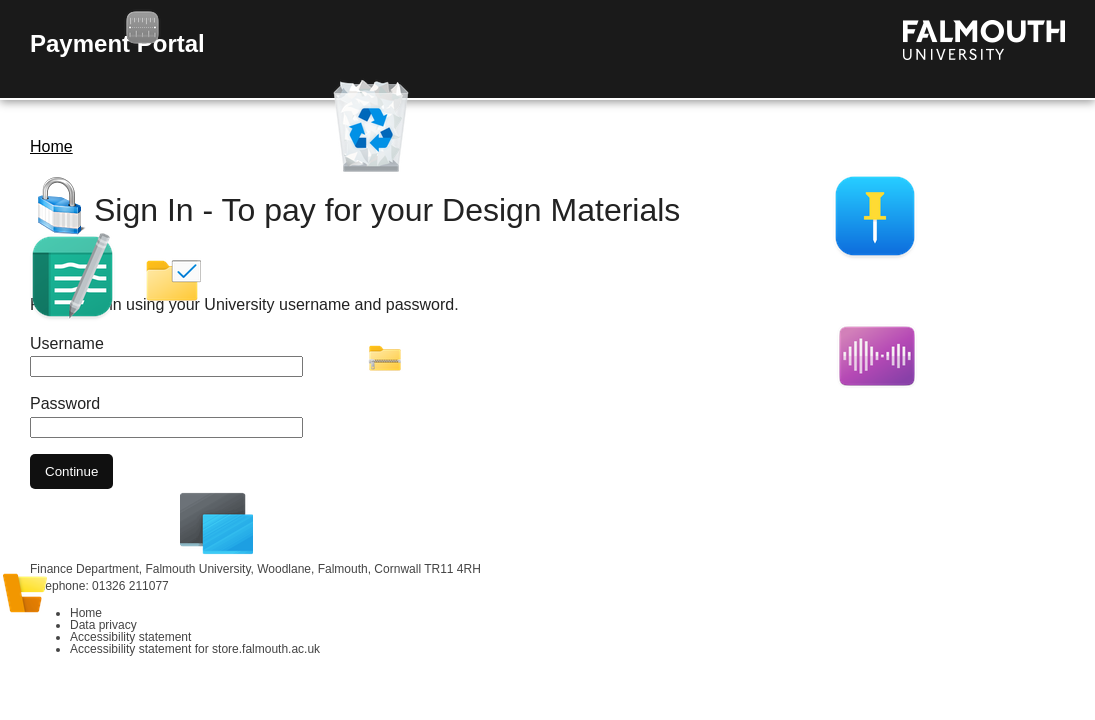 Image resolution: width=1095 pixels, height=720 pixels. I want to click on open the Measure app, so click(142, 27).